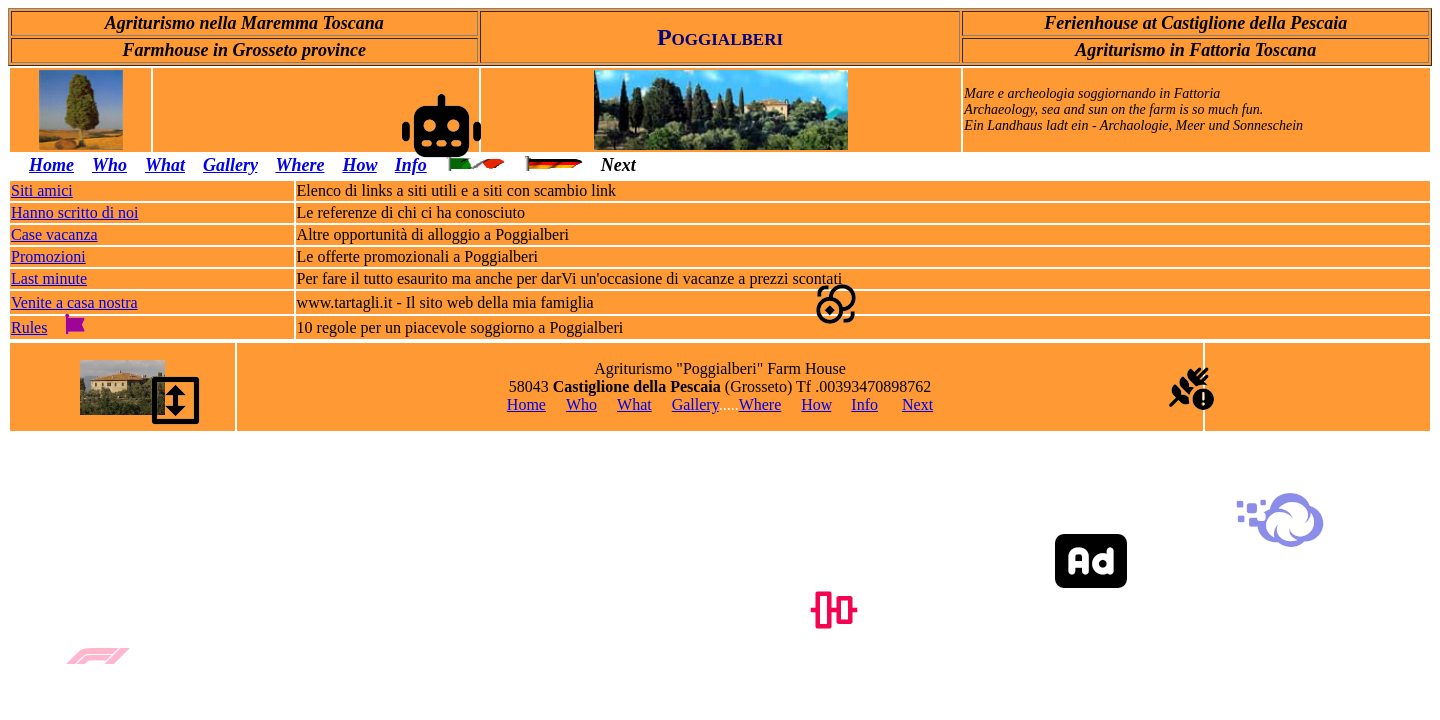 This screenshot has width=1440, height=720. Describe the element at coordinates (834, 610) in the screenshot. I see `align items to vertical center` at that location.